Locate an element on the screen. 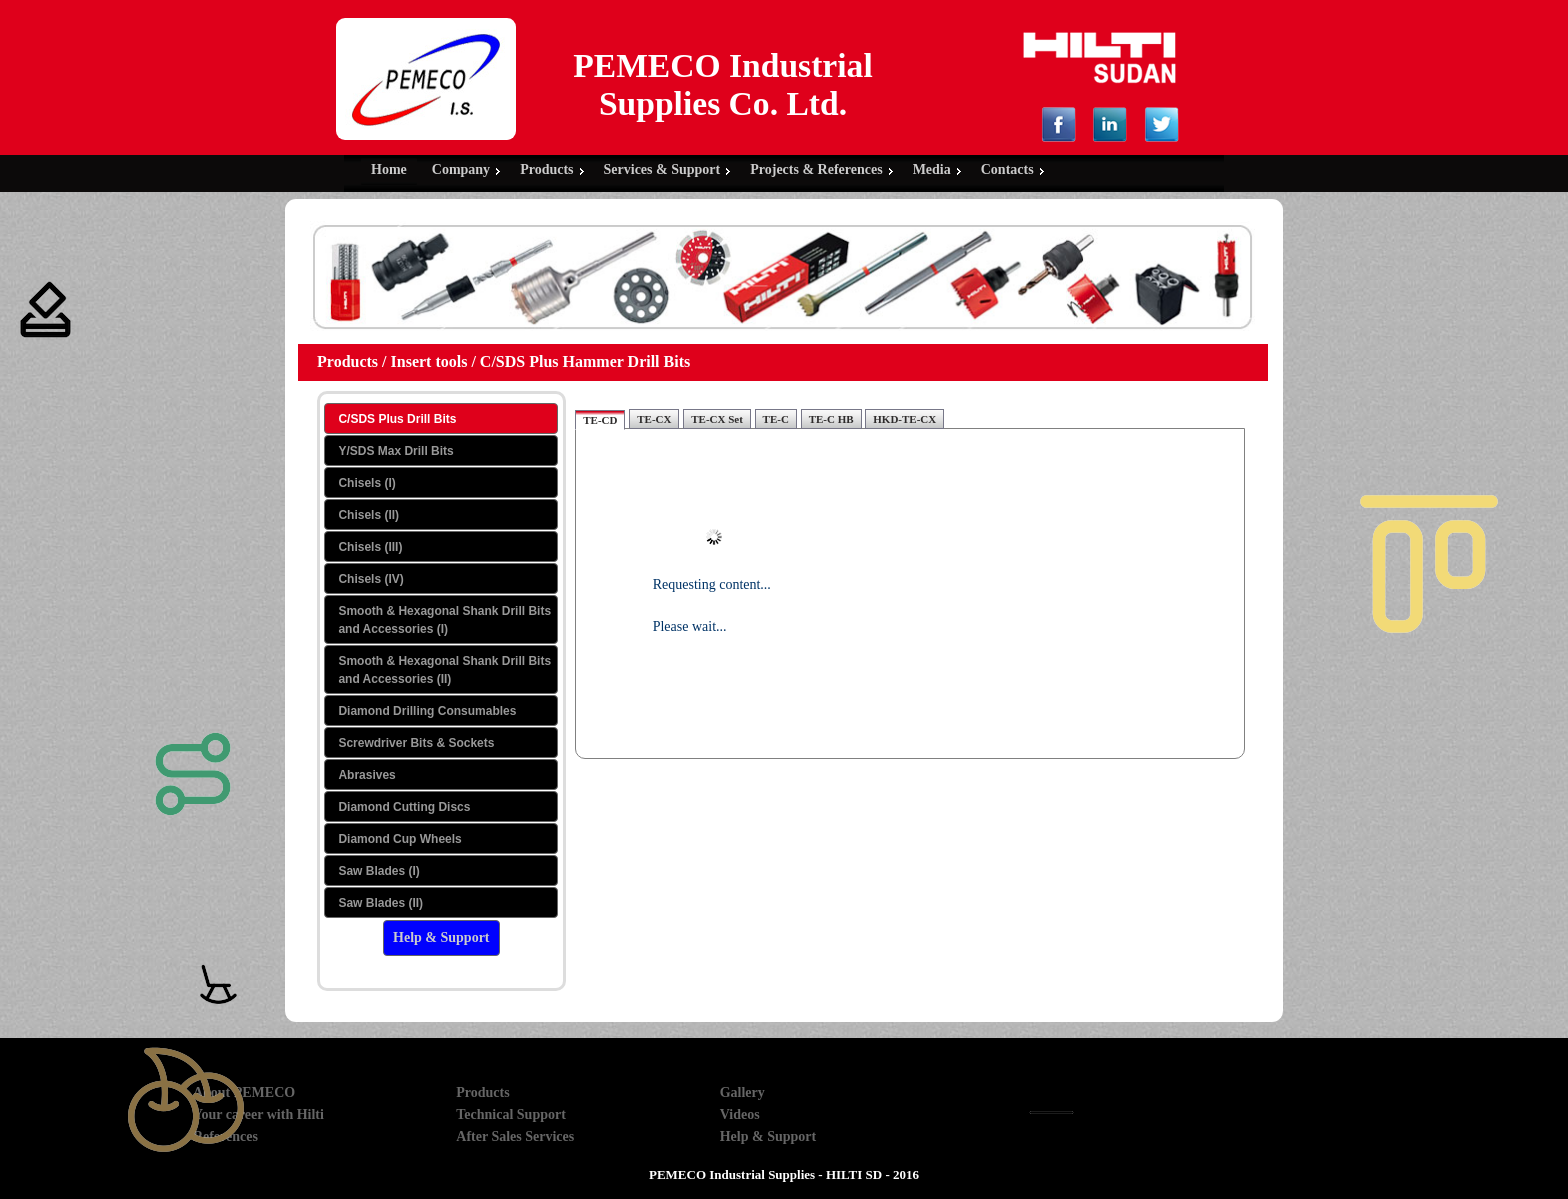  cast your vote or submit a ballot is located at coordinates (45, 309).